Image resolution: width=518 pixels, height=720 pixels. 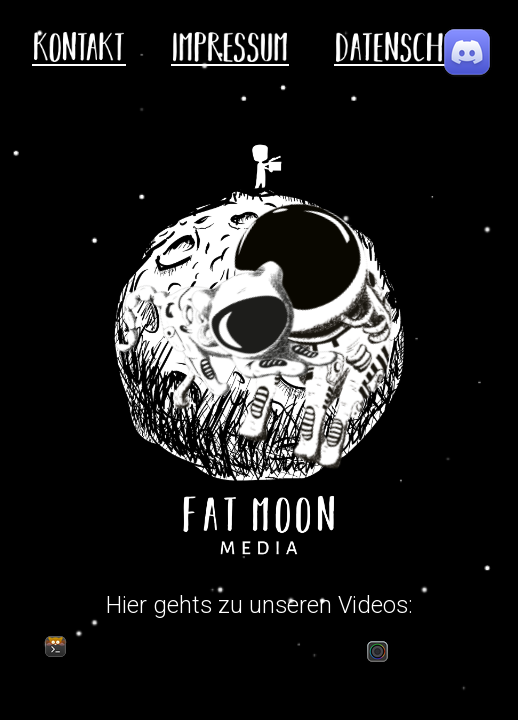 What do you see at coordinates (467, 52) in the screenshot?
I see `open Discord app` at bounding box center [467, 52].